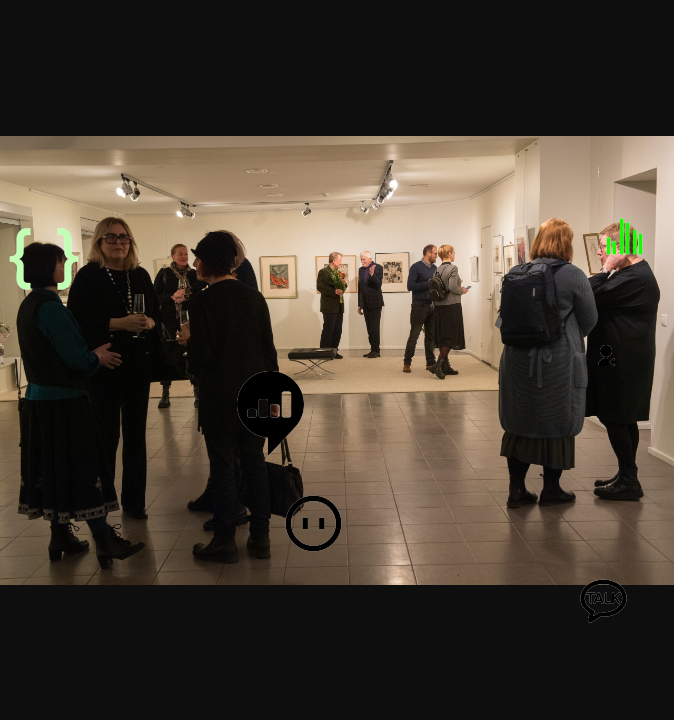  I want to click on incoming user request or invitation, so click(606, 356).